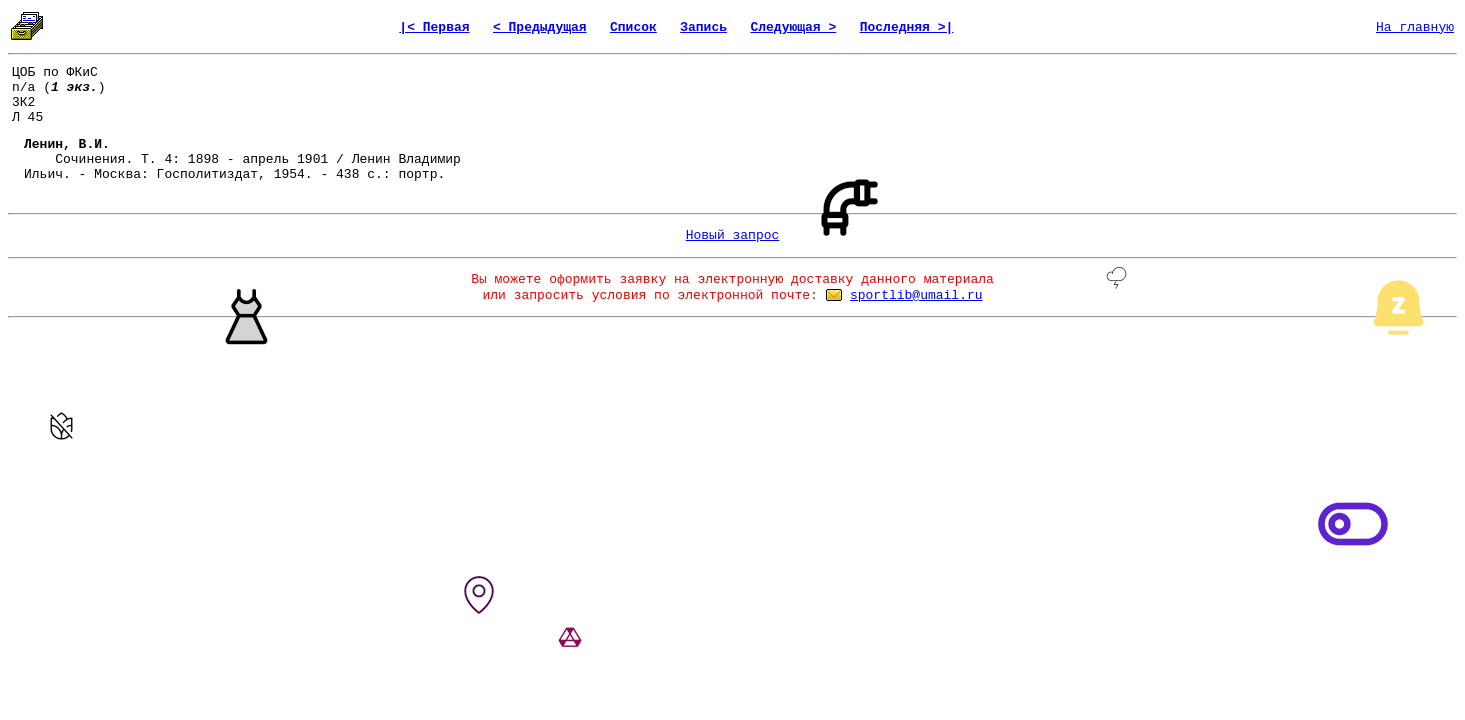 The height and width of the screenshot is (720, 1465). I want to click on view location on map, so click(479, 595).